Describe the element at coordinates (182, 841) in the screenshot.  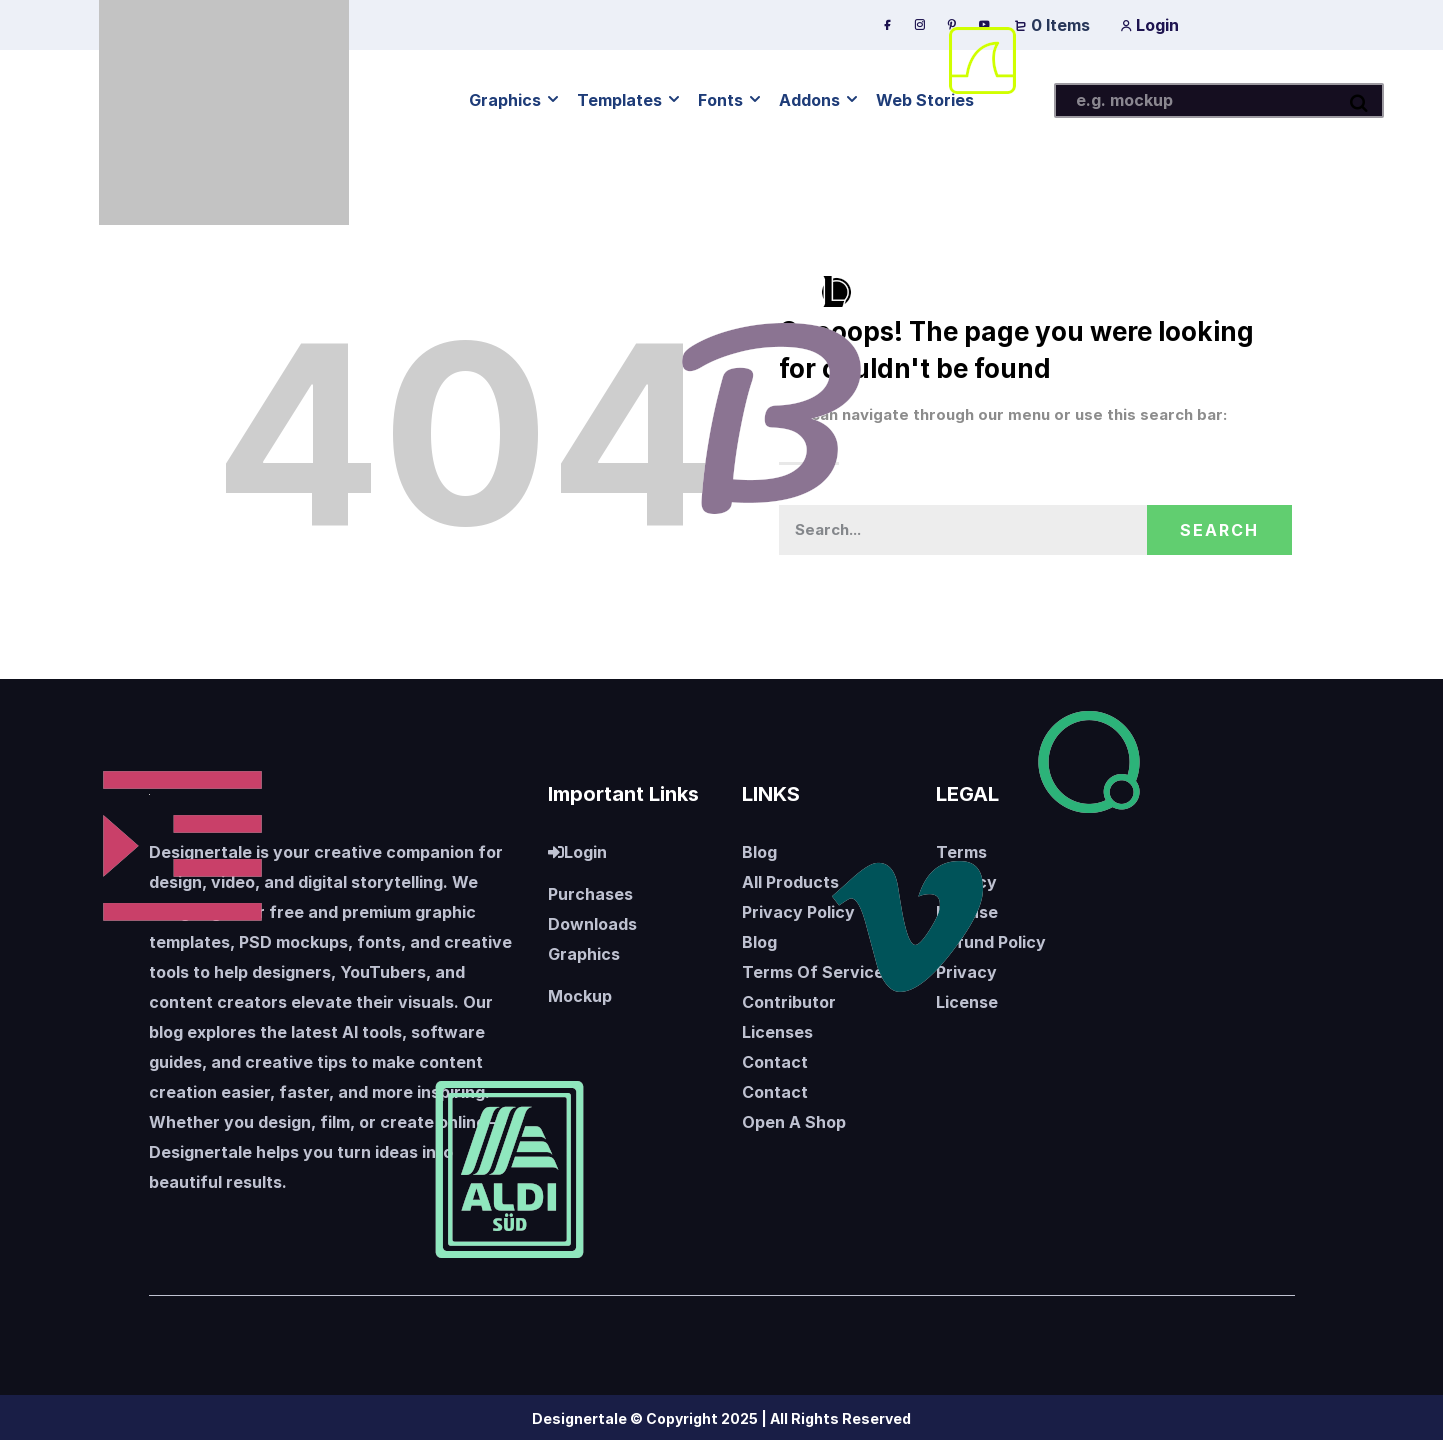
I see `increase text indentation` at that location.